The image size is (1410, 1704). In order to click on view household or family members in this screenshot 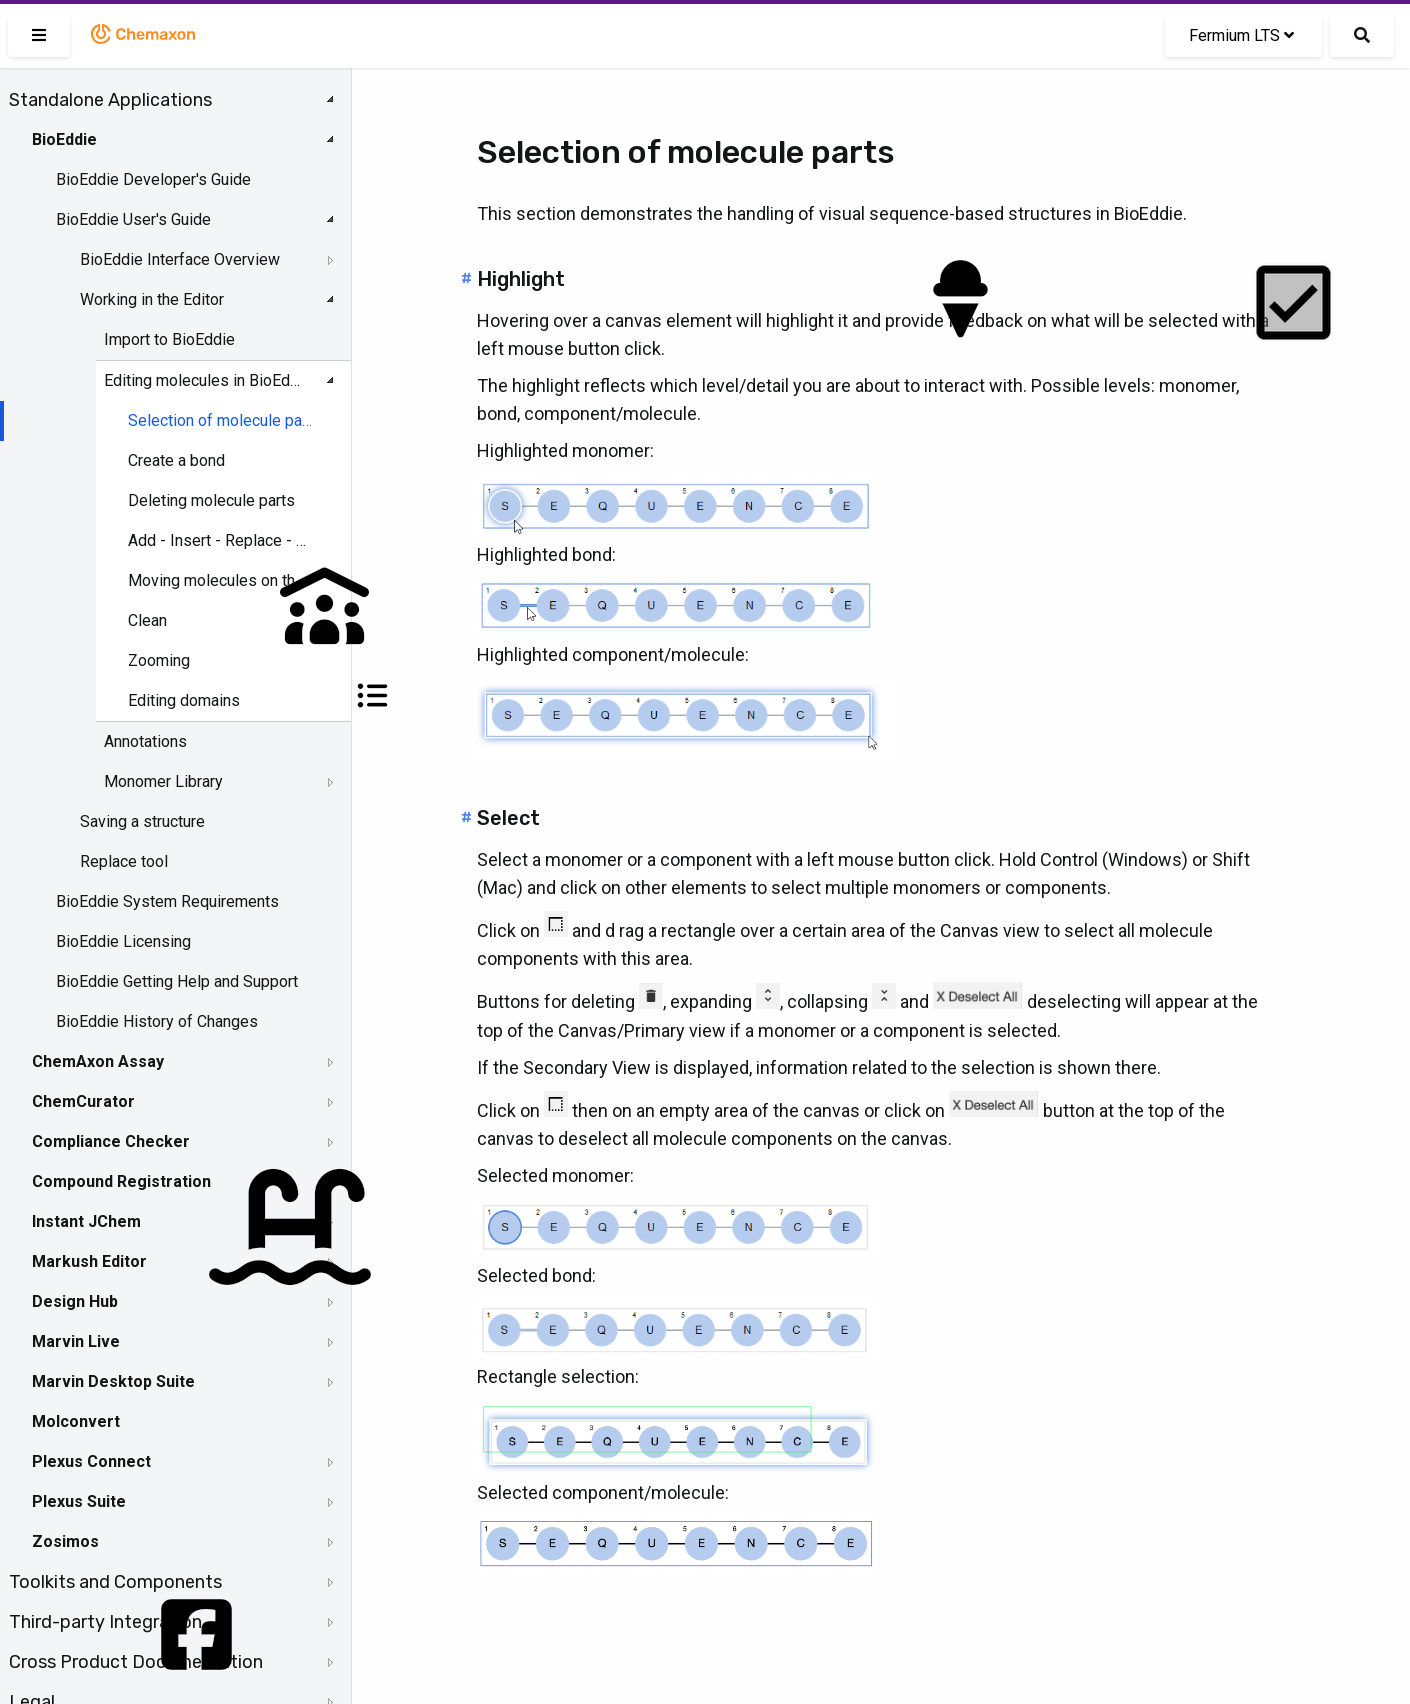, I will do `click(324, 609)`.